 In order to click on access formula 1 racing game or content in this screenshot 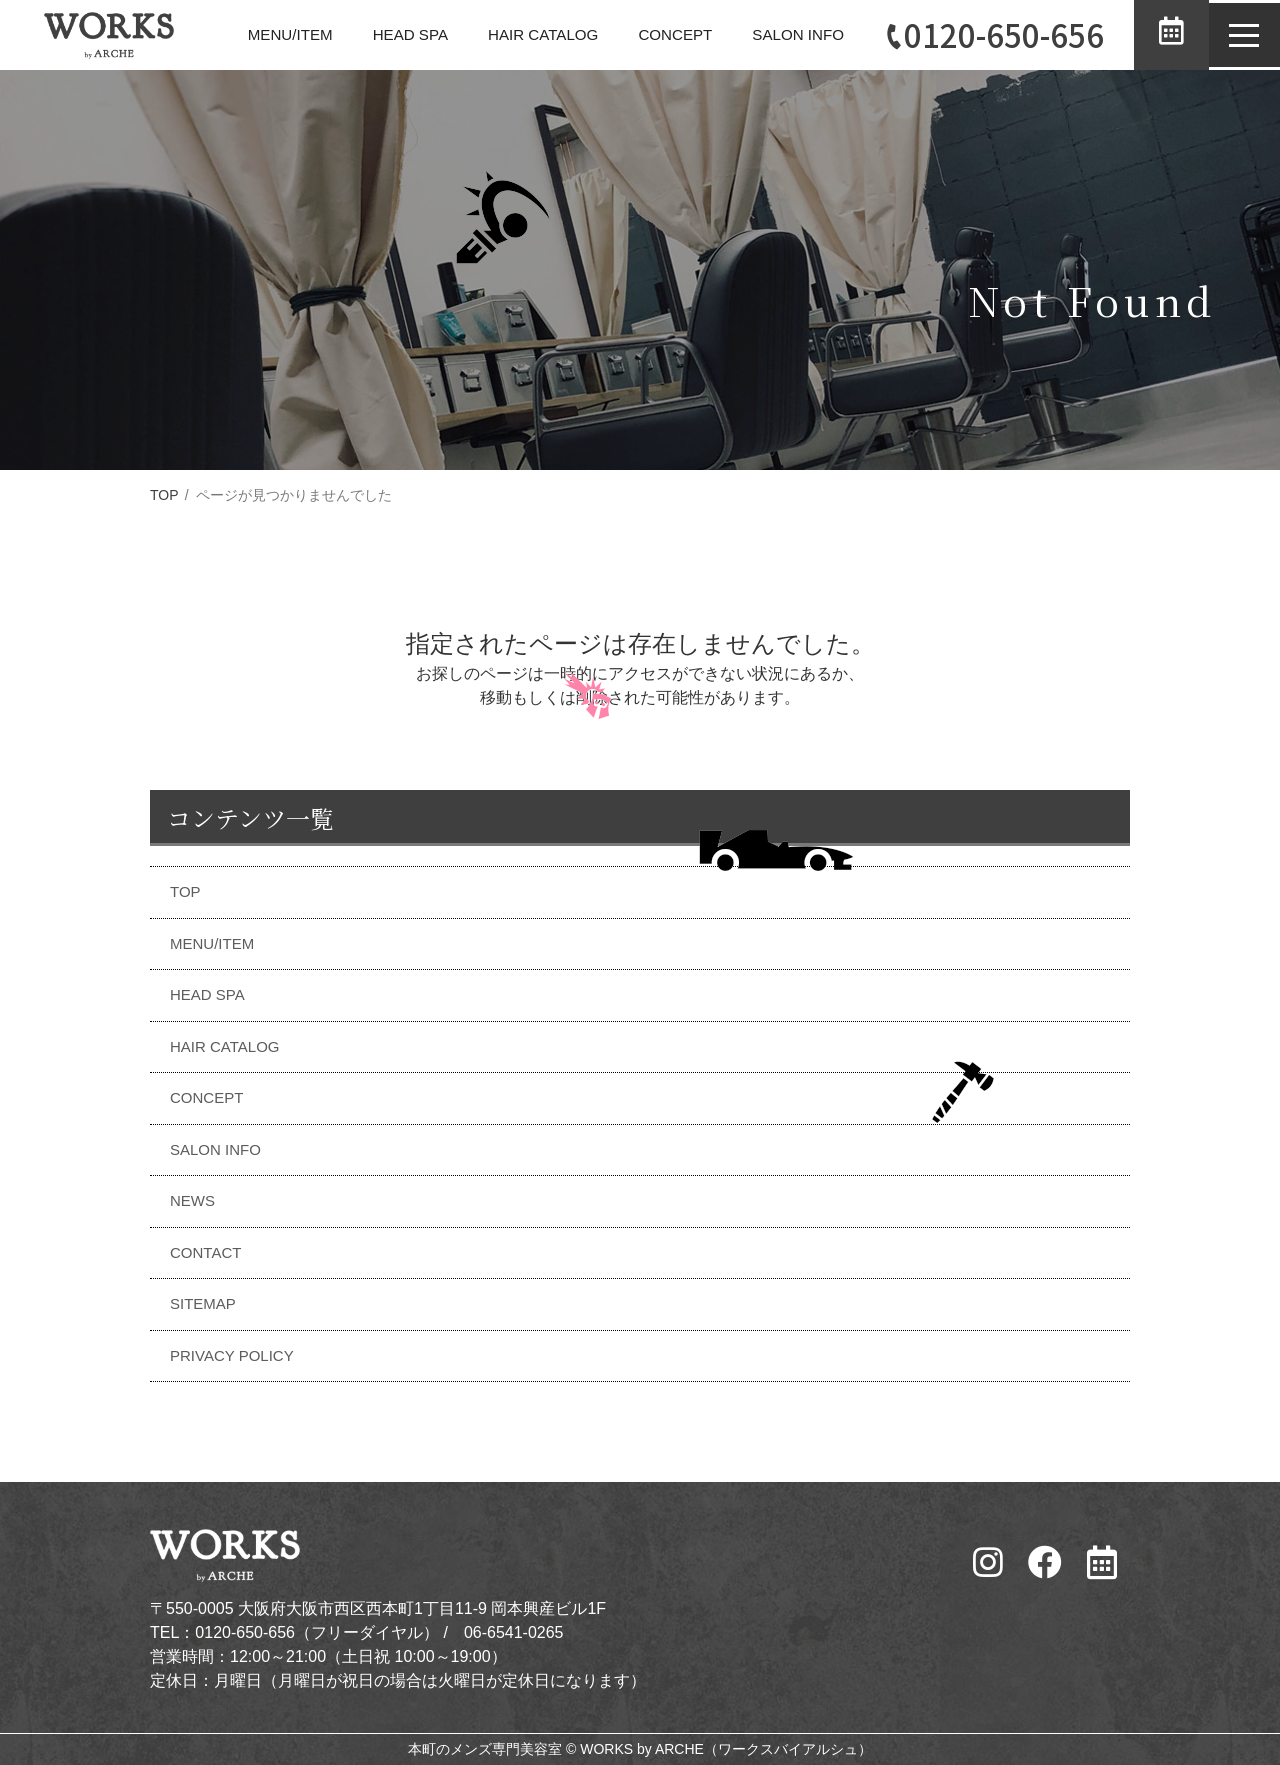, I will do `click(776, 850)`.